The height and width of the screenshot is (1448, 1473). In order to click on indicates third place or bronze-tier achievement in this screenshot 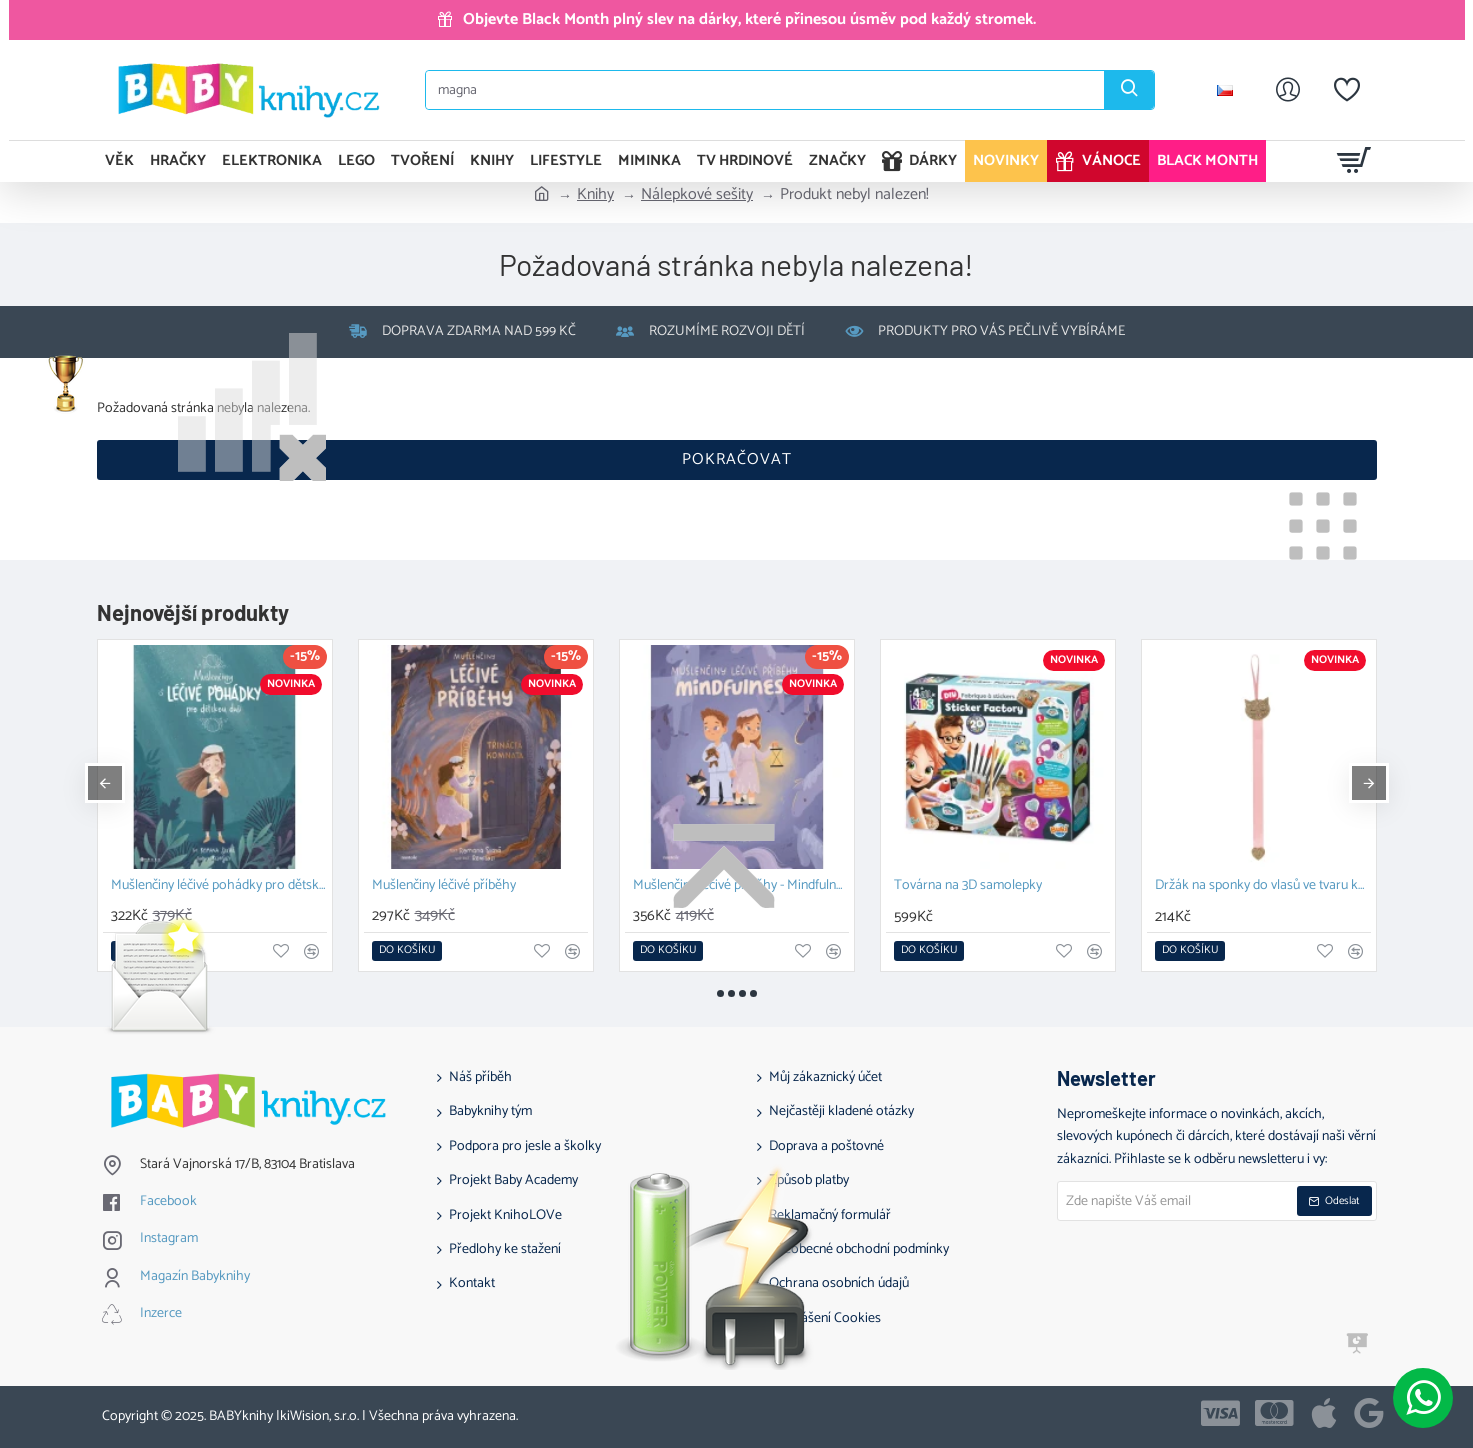, I will do `click(67, 383)`.